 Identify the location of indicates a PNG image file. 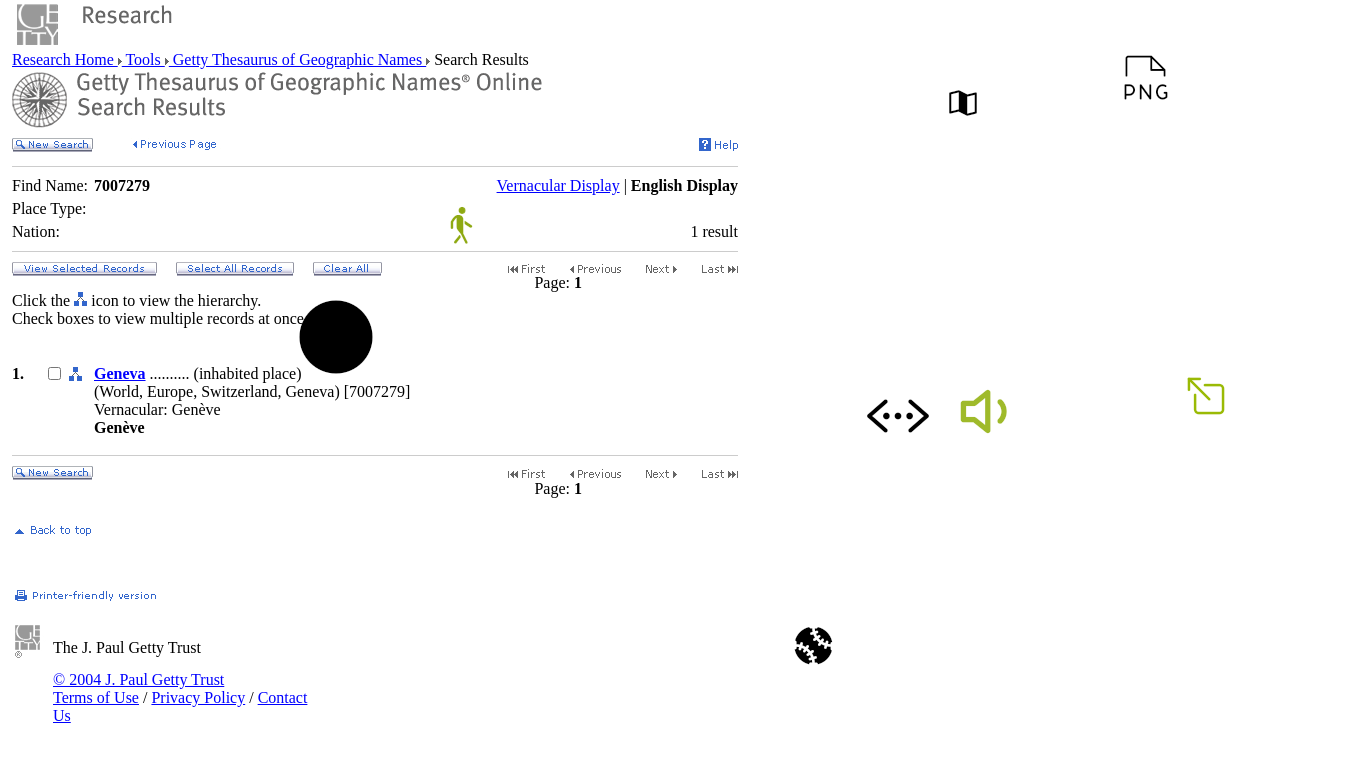
(1145, 79).